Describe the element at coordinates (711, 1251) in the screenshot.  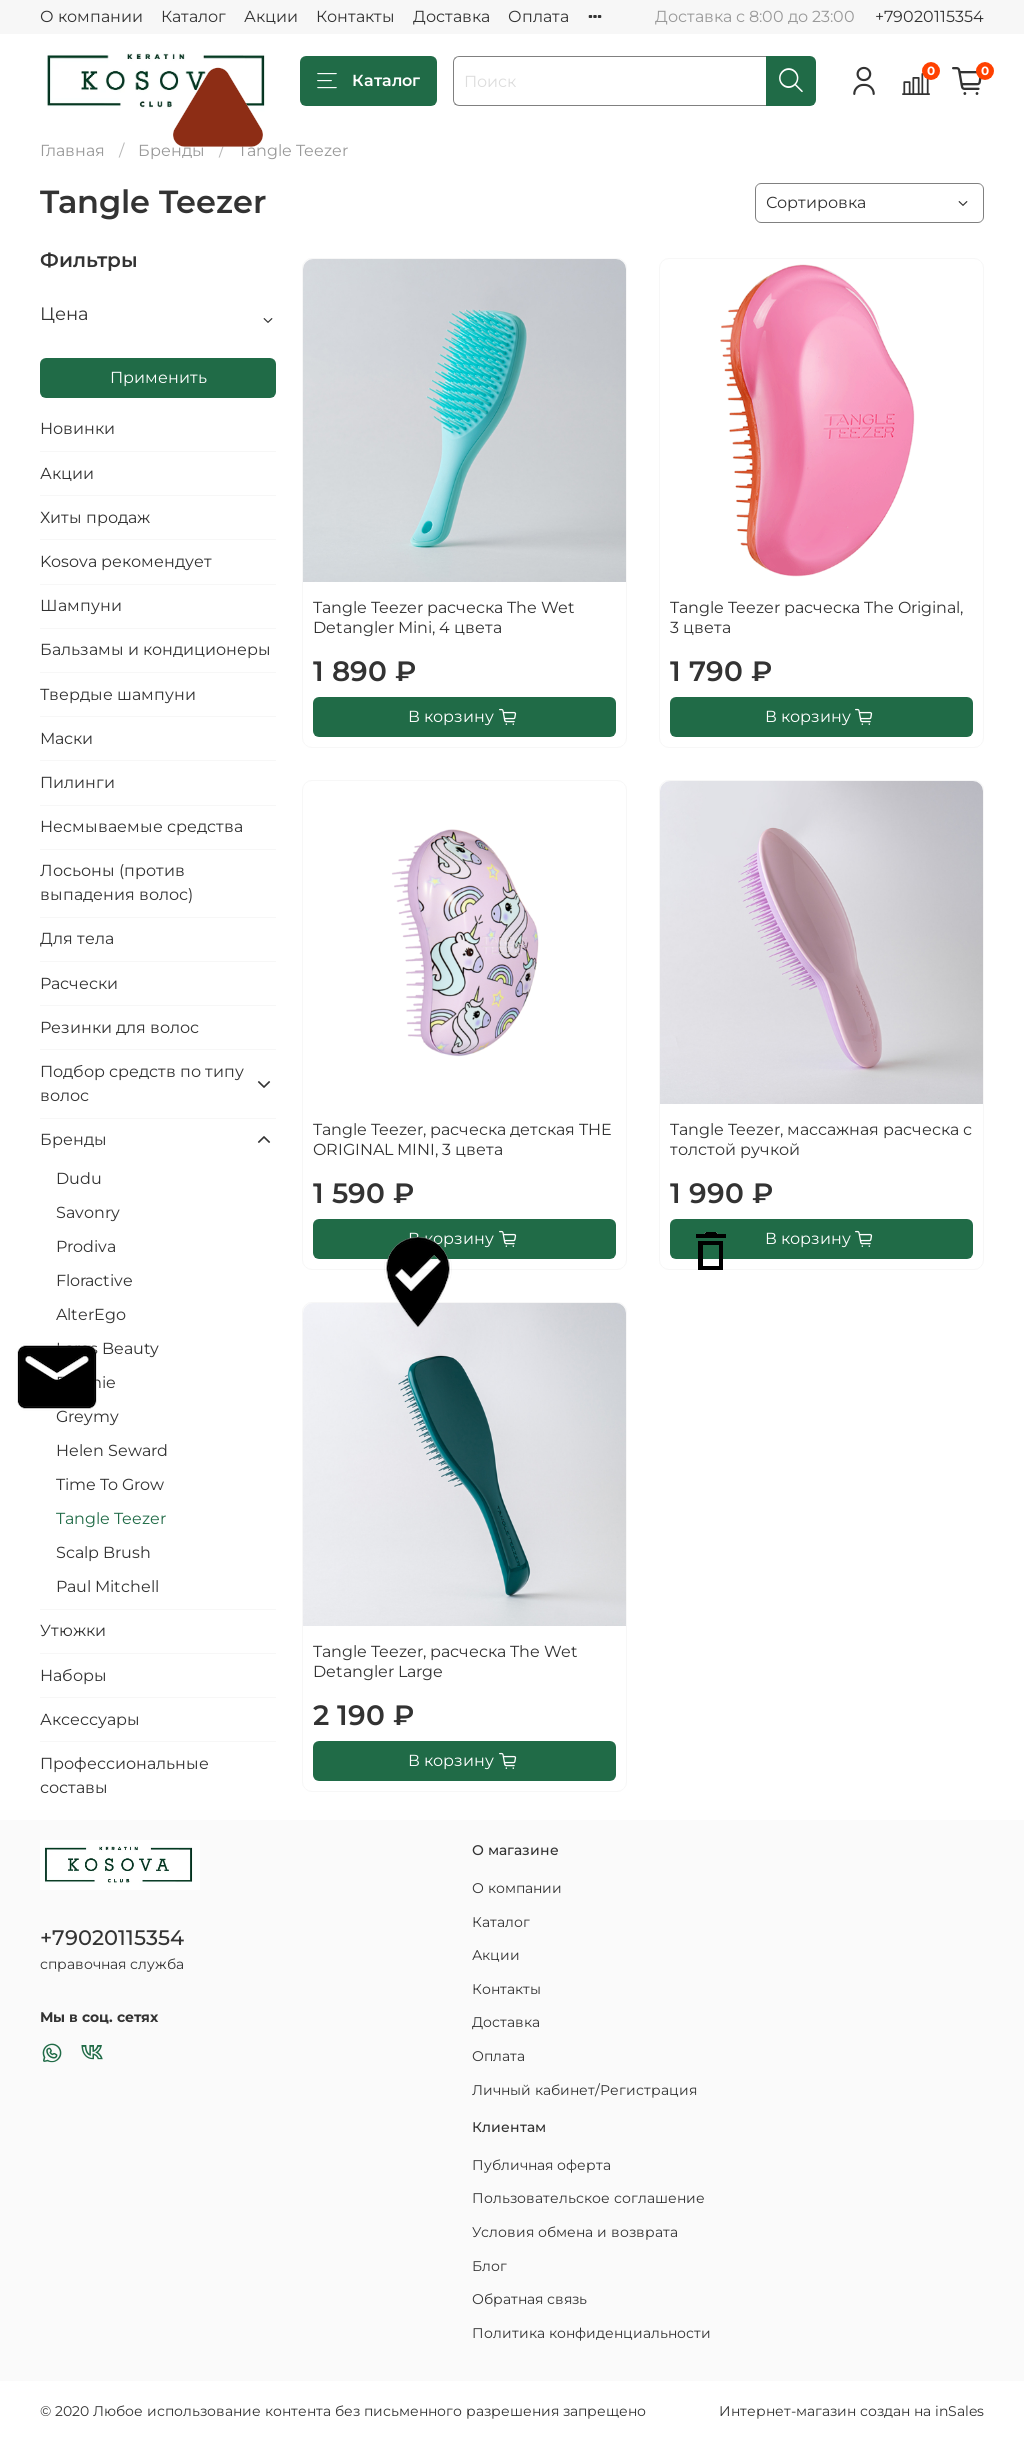
I see `delete an item` at that location.